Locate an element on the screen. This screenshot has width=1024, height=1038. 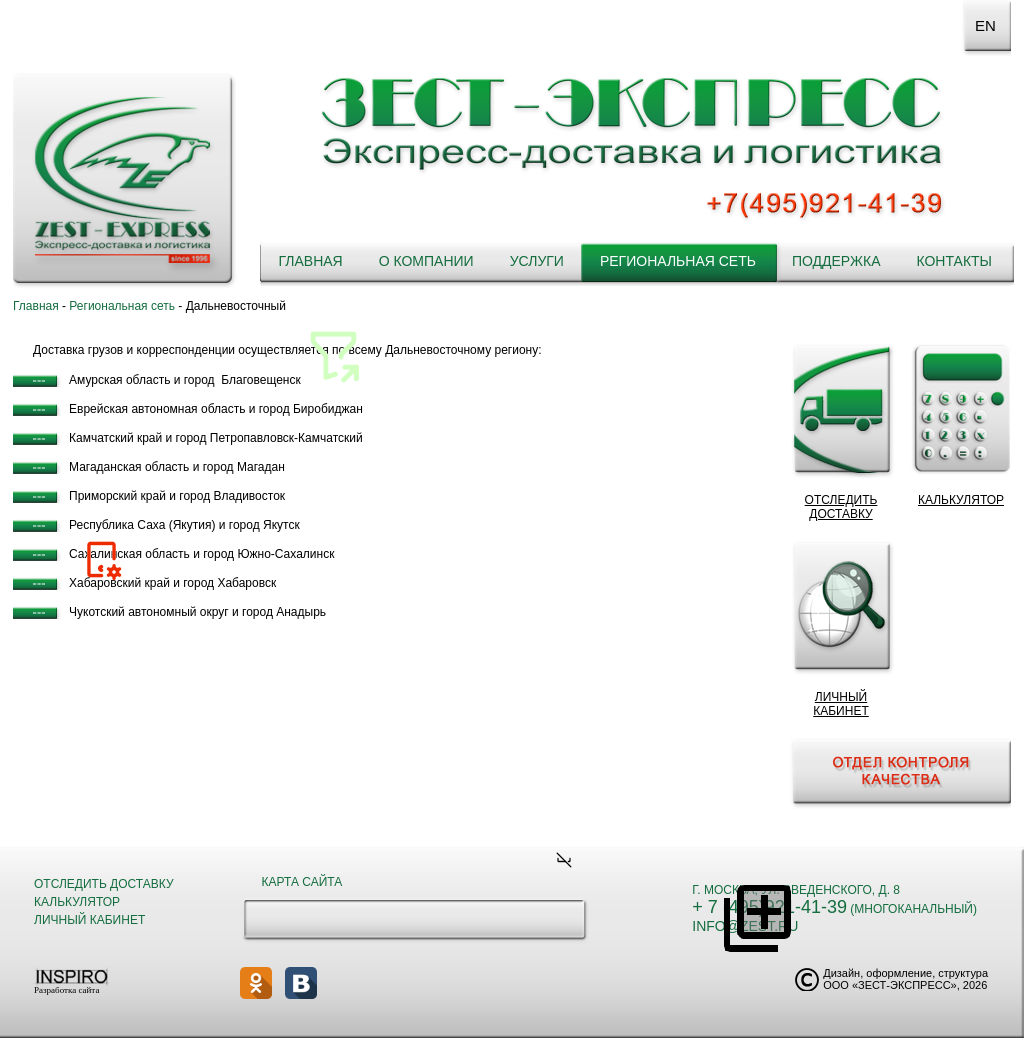
add a new photo to your collection is located at coordinates (757, 918).